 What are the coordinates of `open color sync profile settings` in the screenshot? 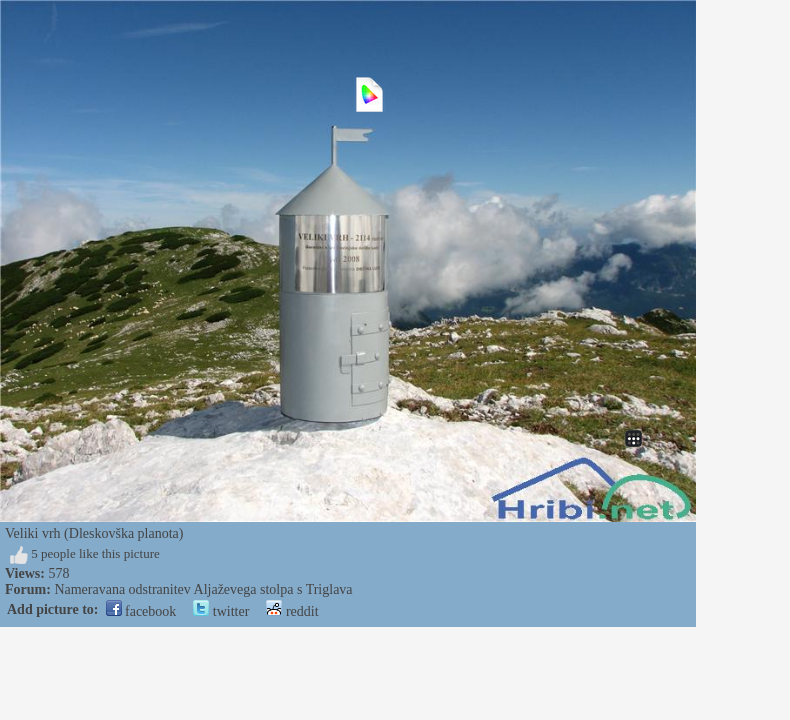 It's located at (369, 95).